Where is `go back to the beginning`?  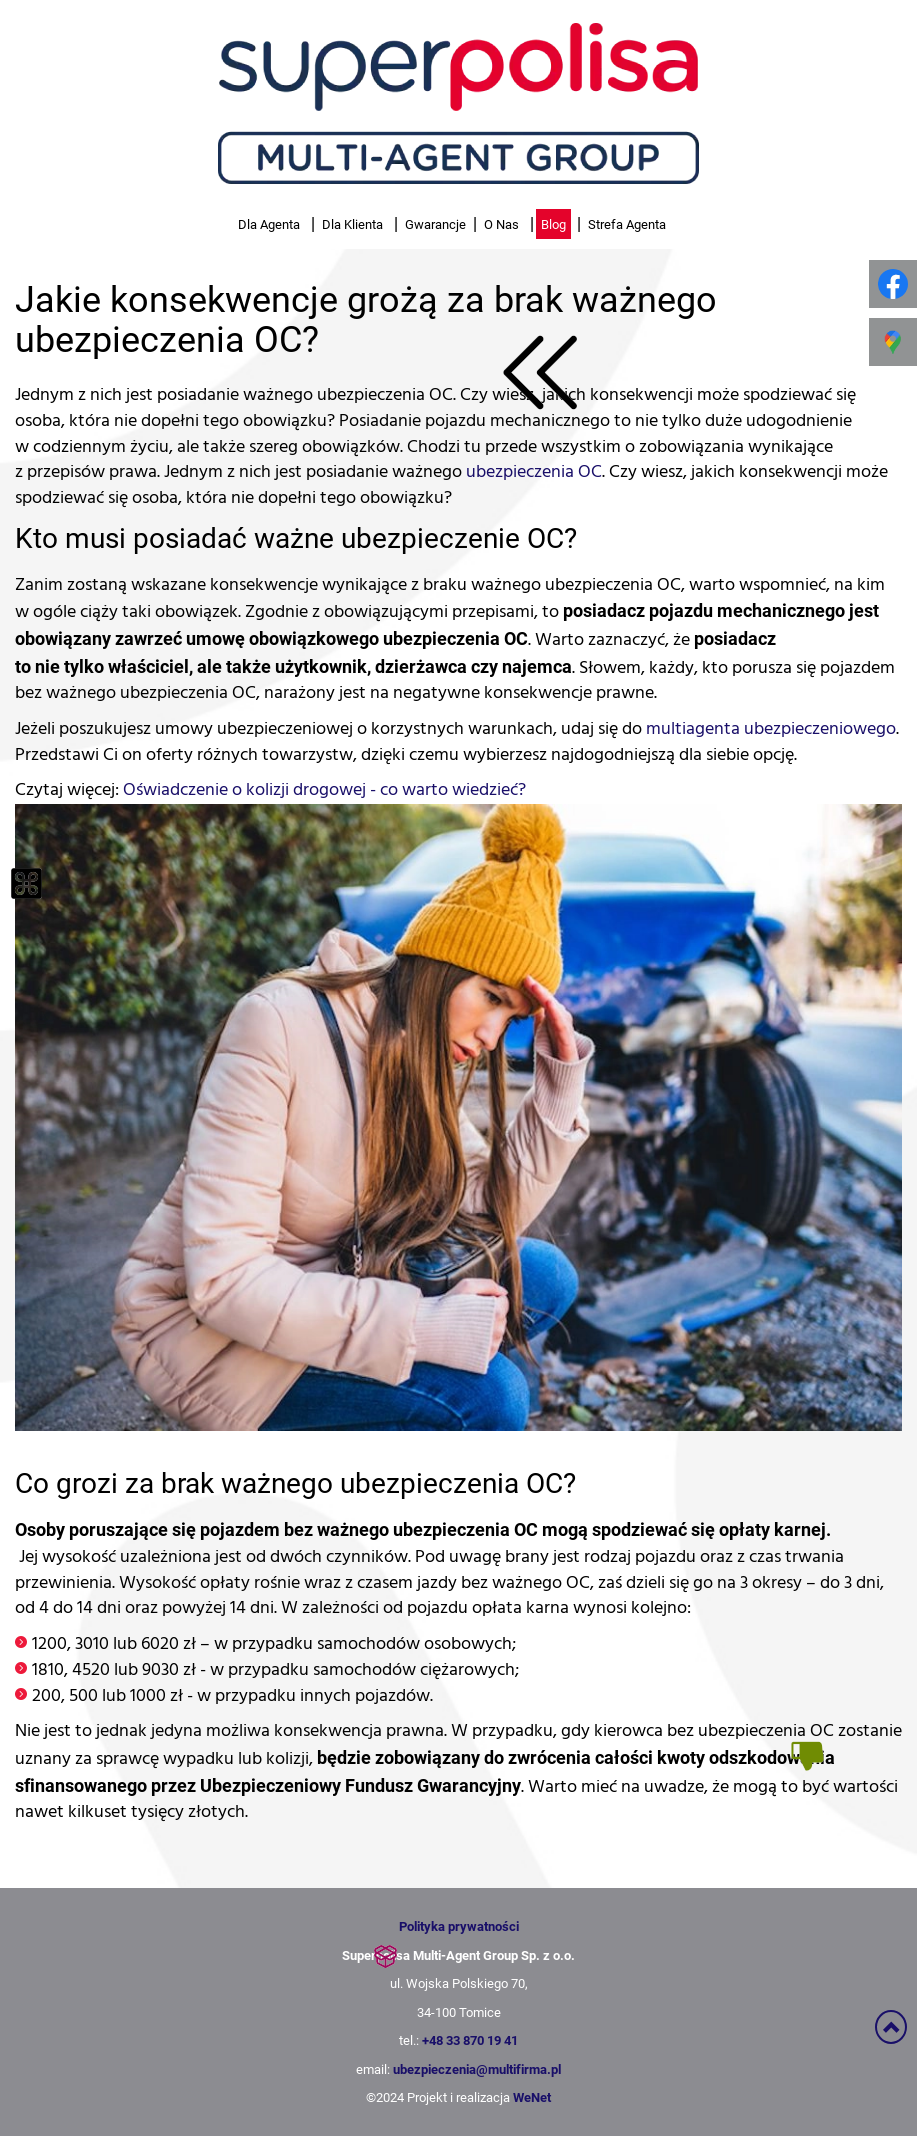
go back to the beginning is located at coordinates (543, 372).